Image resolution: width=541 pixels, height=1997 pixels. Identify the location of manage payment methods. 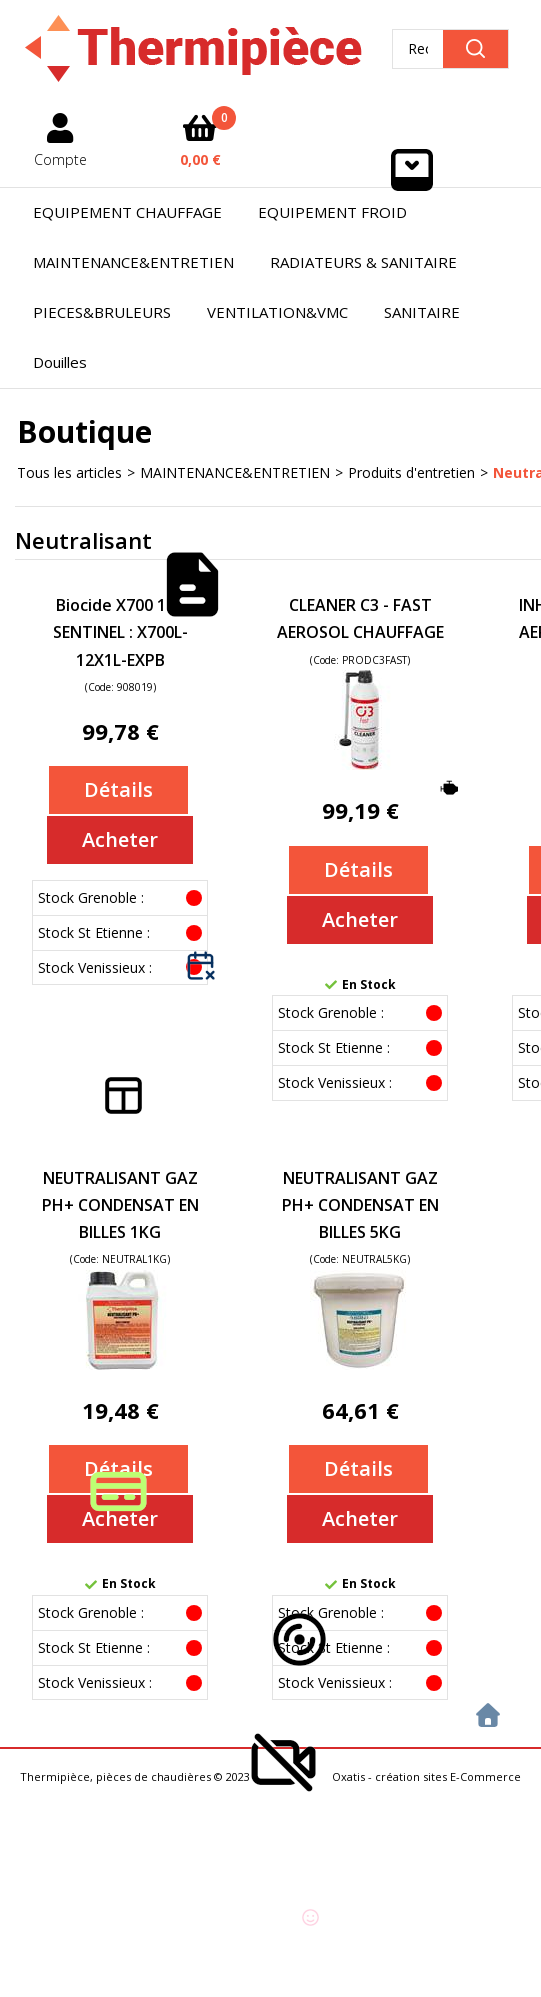
(118, 1491).